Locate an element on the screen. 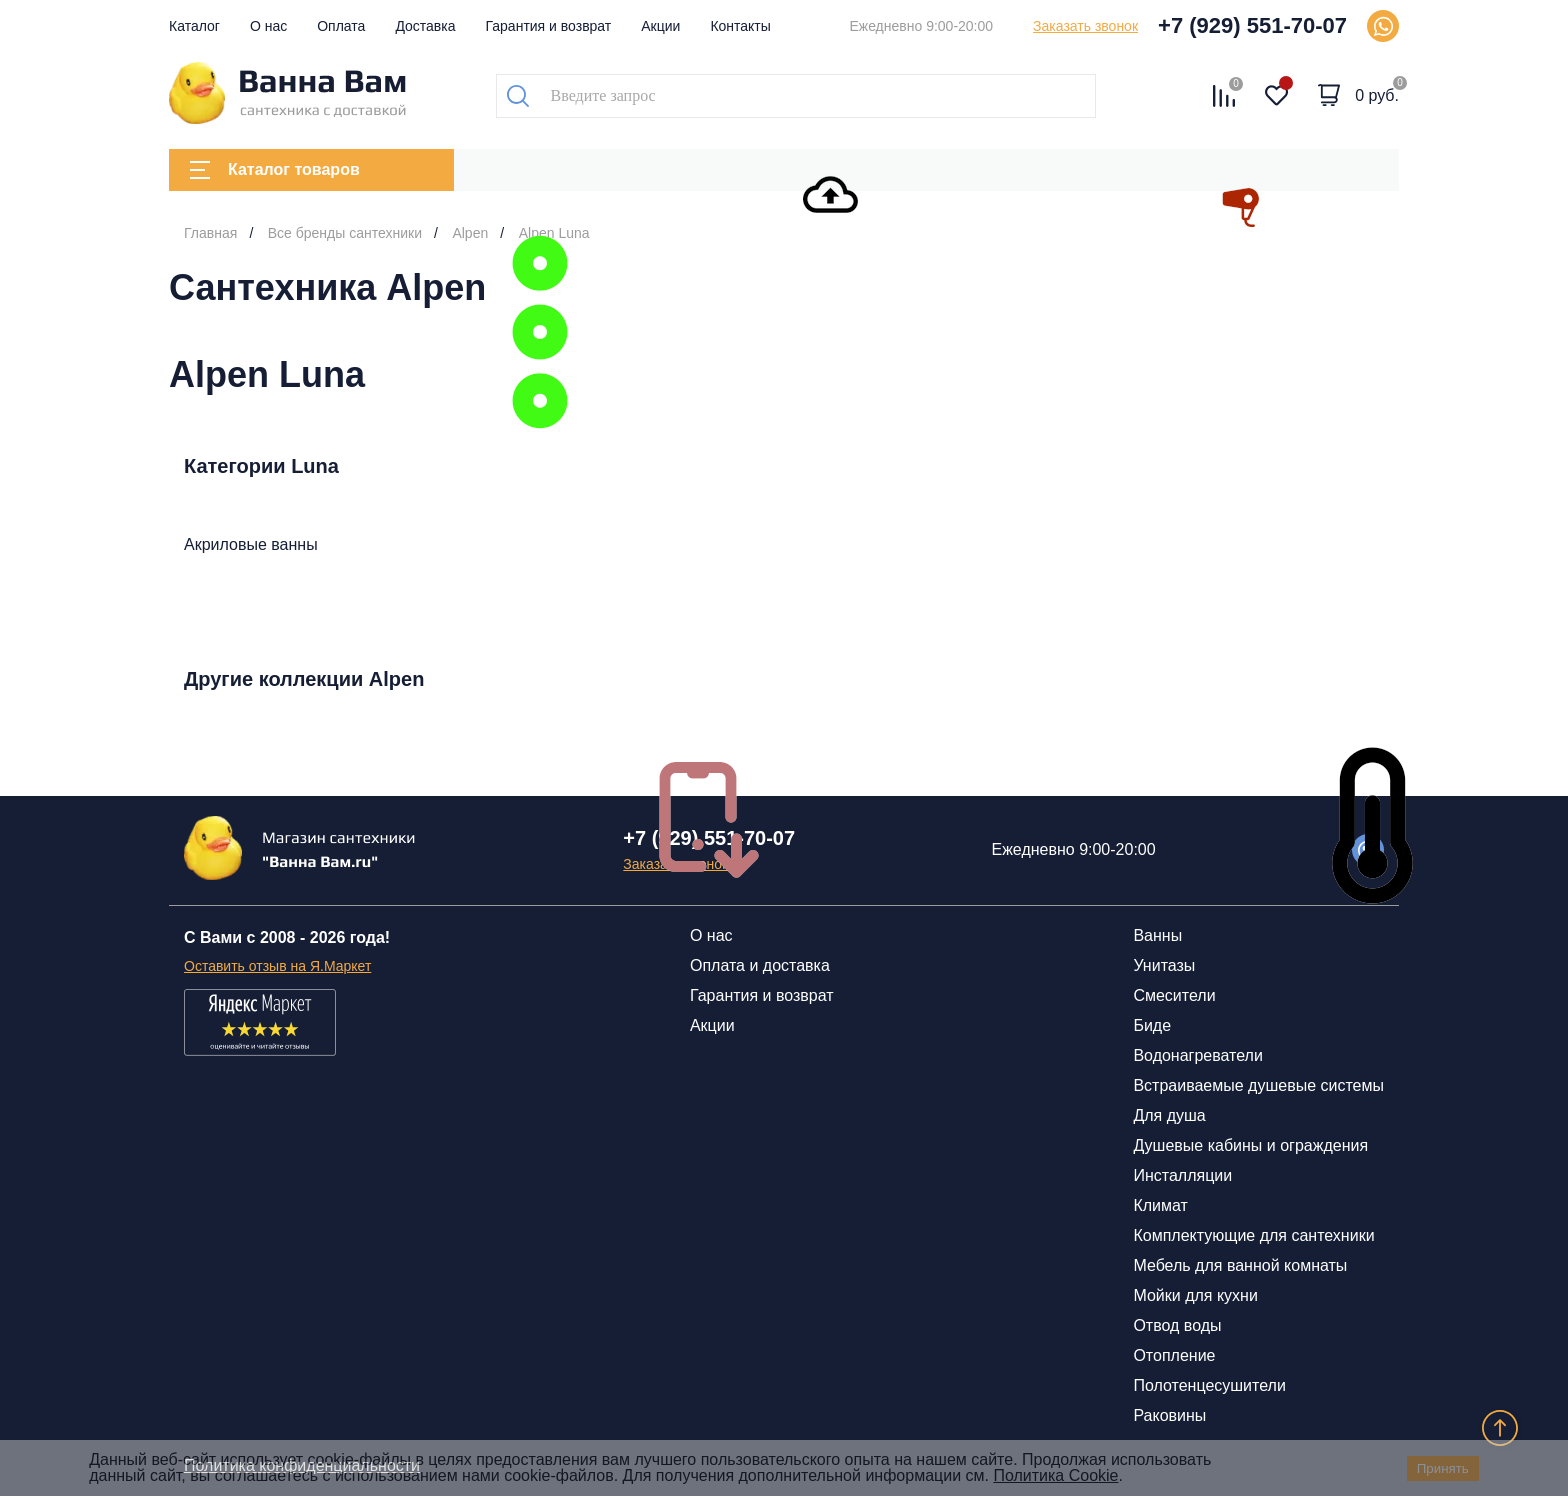  view current temperature reading is located at coordinates (1372, 825).